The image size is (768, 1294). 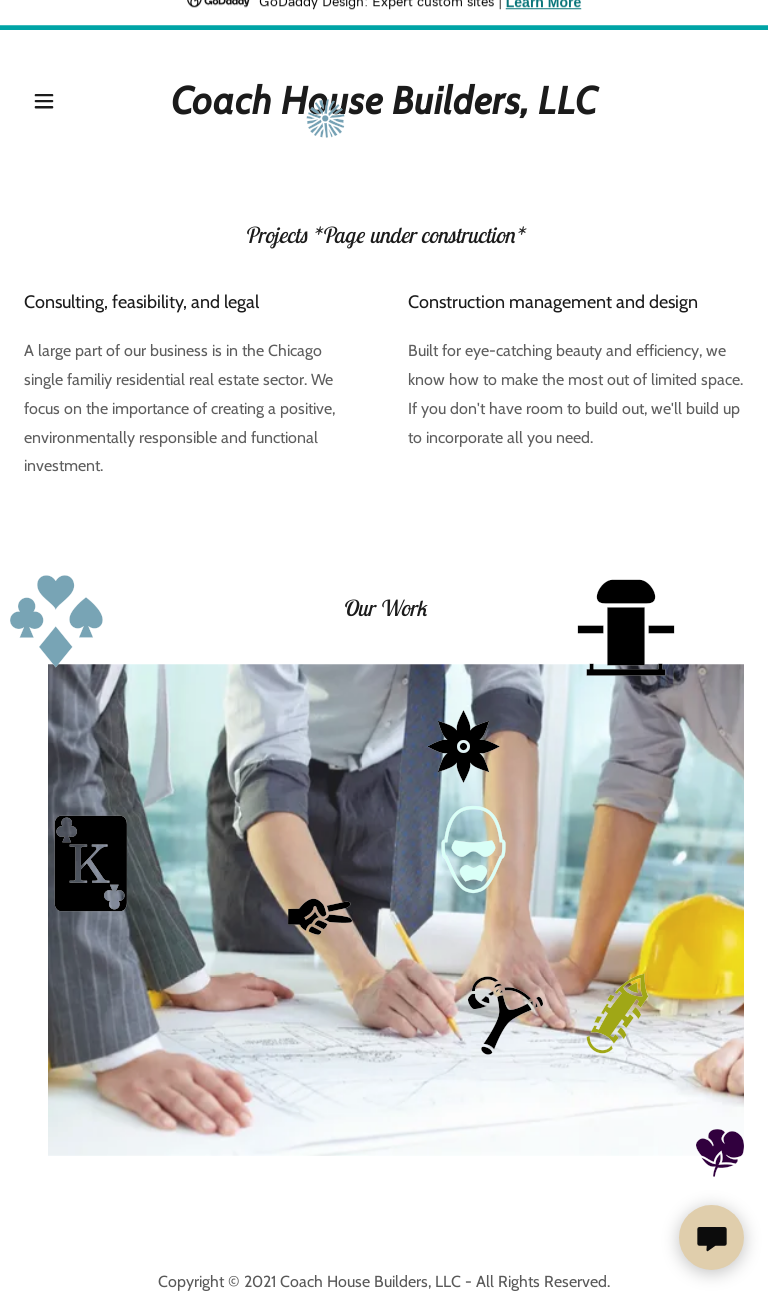 I want to click on indicates a docking or mooring point in a nautical game, so click(x=626, y=626).